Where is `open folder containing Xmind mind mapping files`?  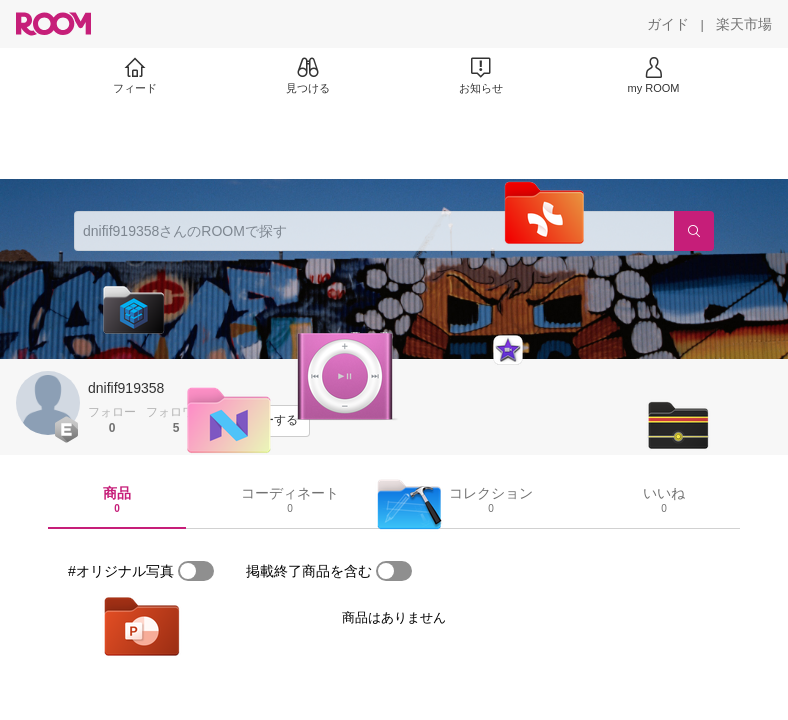
open folder containing Xmind mind mapping files is located at coordinates (544, 215).